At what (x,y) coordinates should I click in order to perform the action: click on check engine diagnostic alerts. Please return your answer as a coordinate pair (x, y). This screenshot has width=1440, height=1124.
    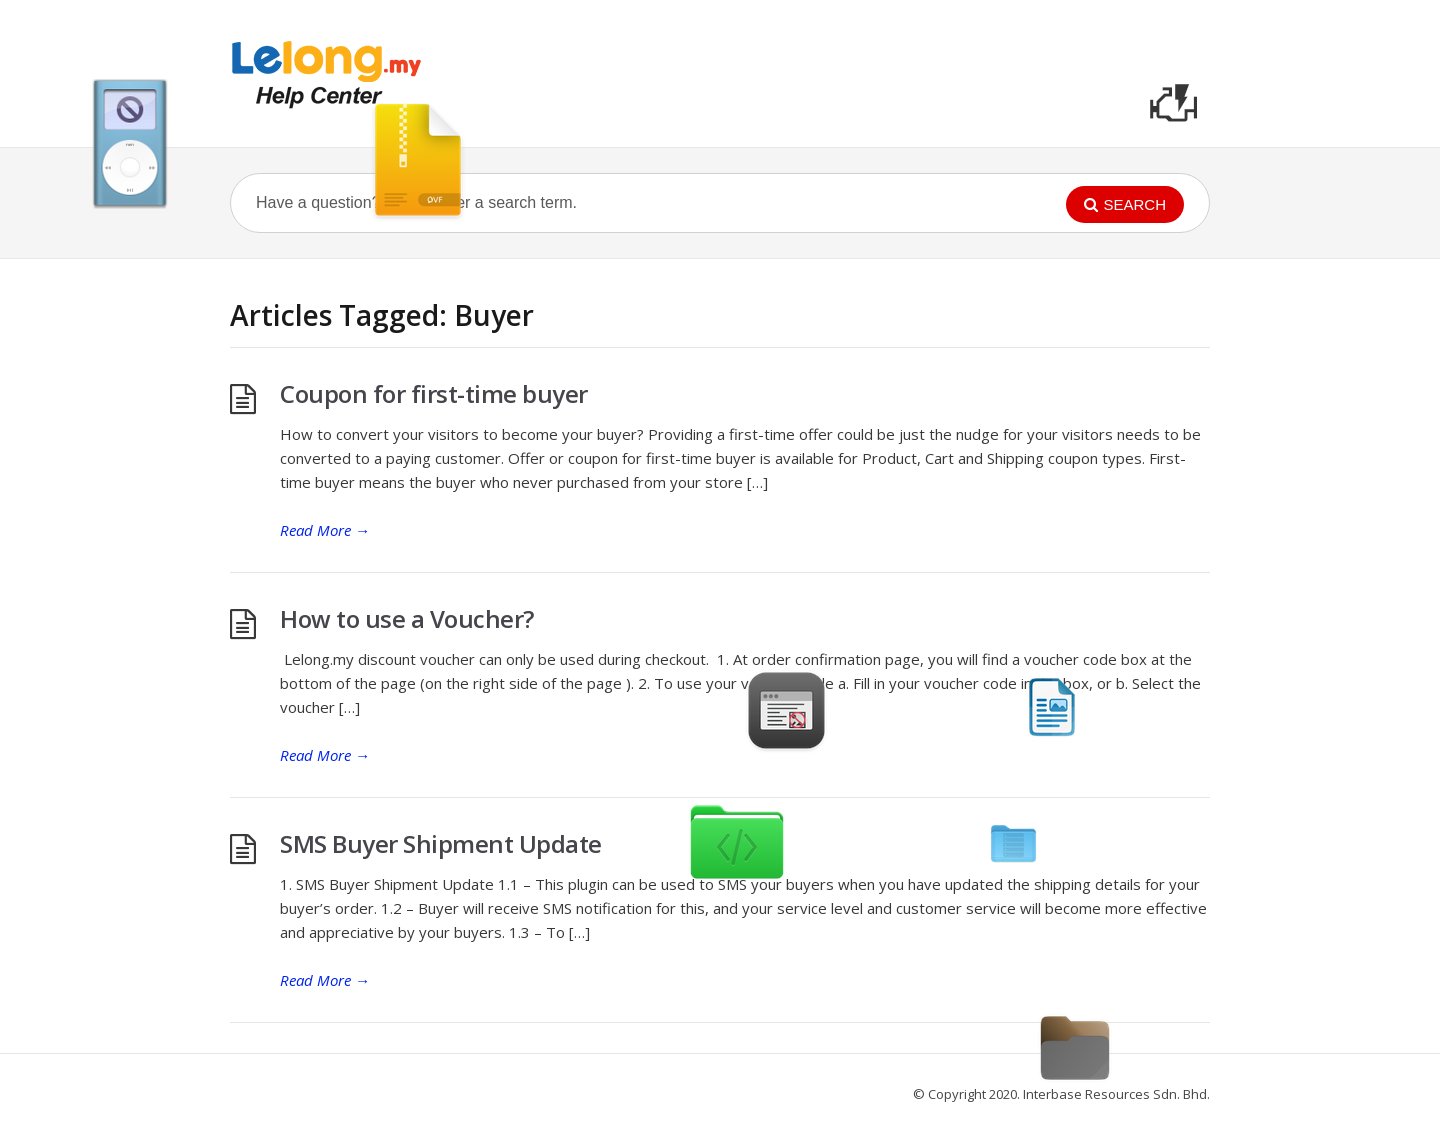
    Looking at the image, I should click on (1172, 106).